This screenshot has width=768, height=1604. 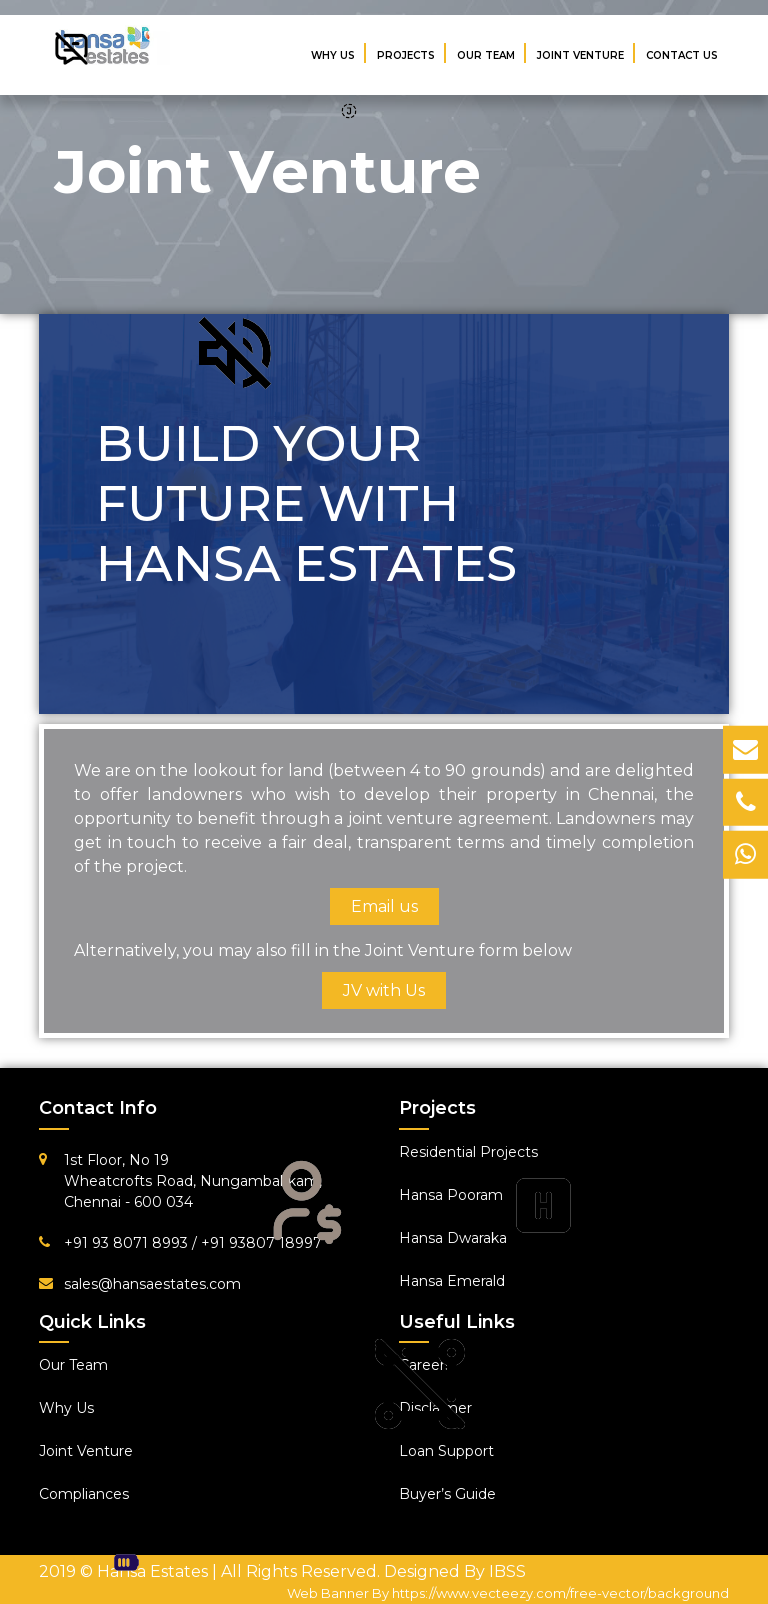 What do you see at coordinates (349, 111) in the screenshot?
I see `indicates a pending or in-progress item labeled "J"` at bounding box center [349, 111].